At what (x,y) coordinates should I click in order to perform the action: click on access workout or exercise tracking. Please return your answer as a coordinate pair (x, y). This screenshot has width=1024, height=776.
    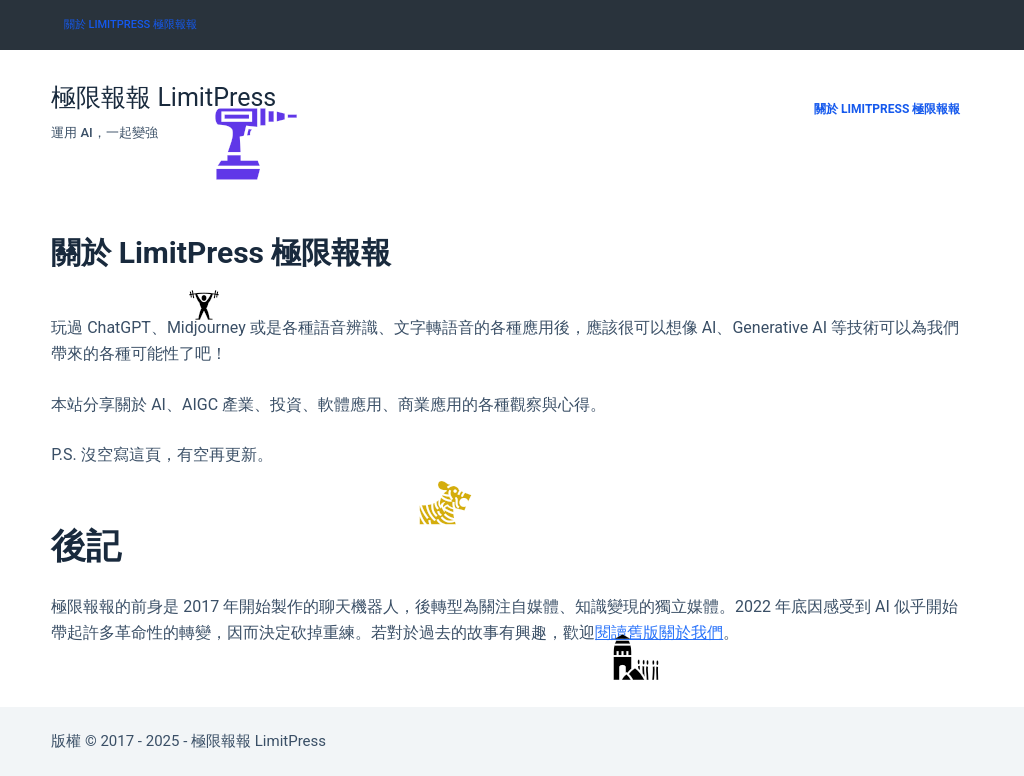
    Looking at the image, I should click on (204, 305).